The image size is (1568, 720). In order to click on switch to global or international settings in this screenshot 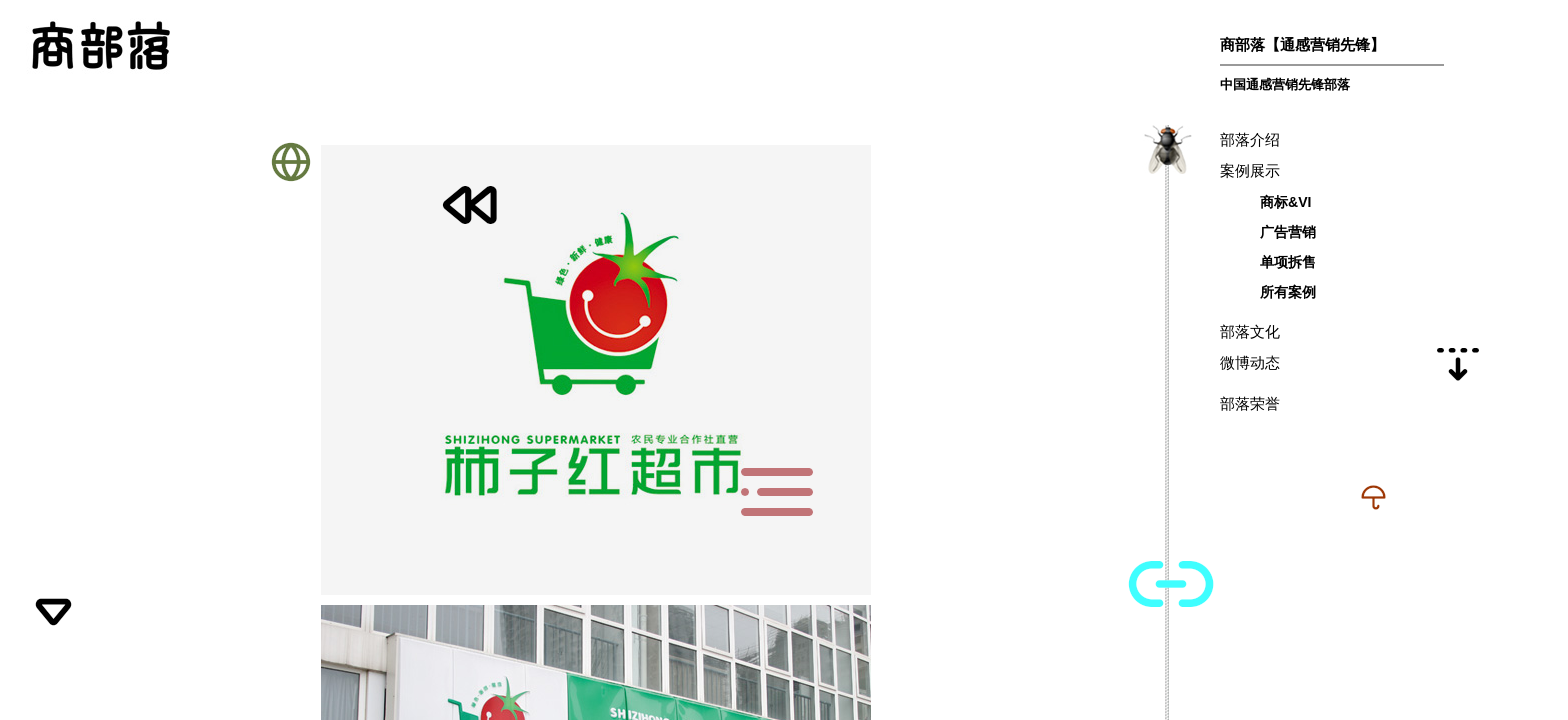, I will do `click(291, 162)`.